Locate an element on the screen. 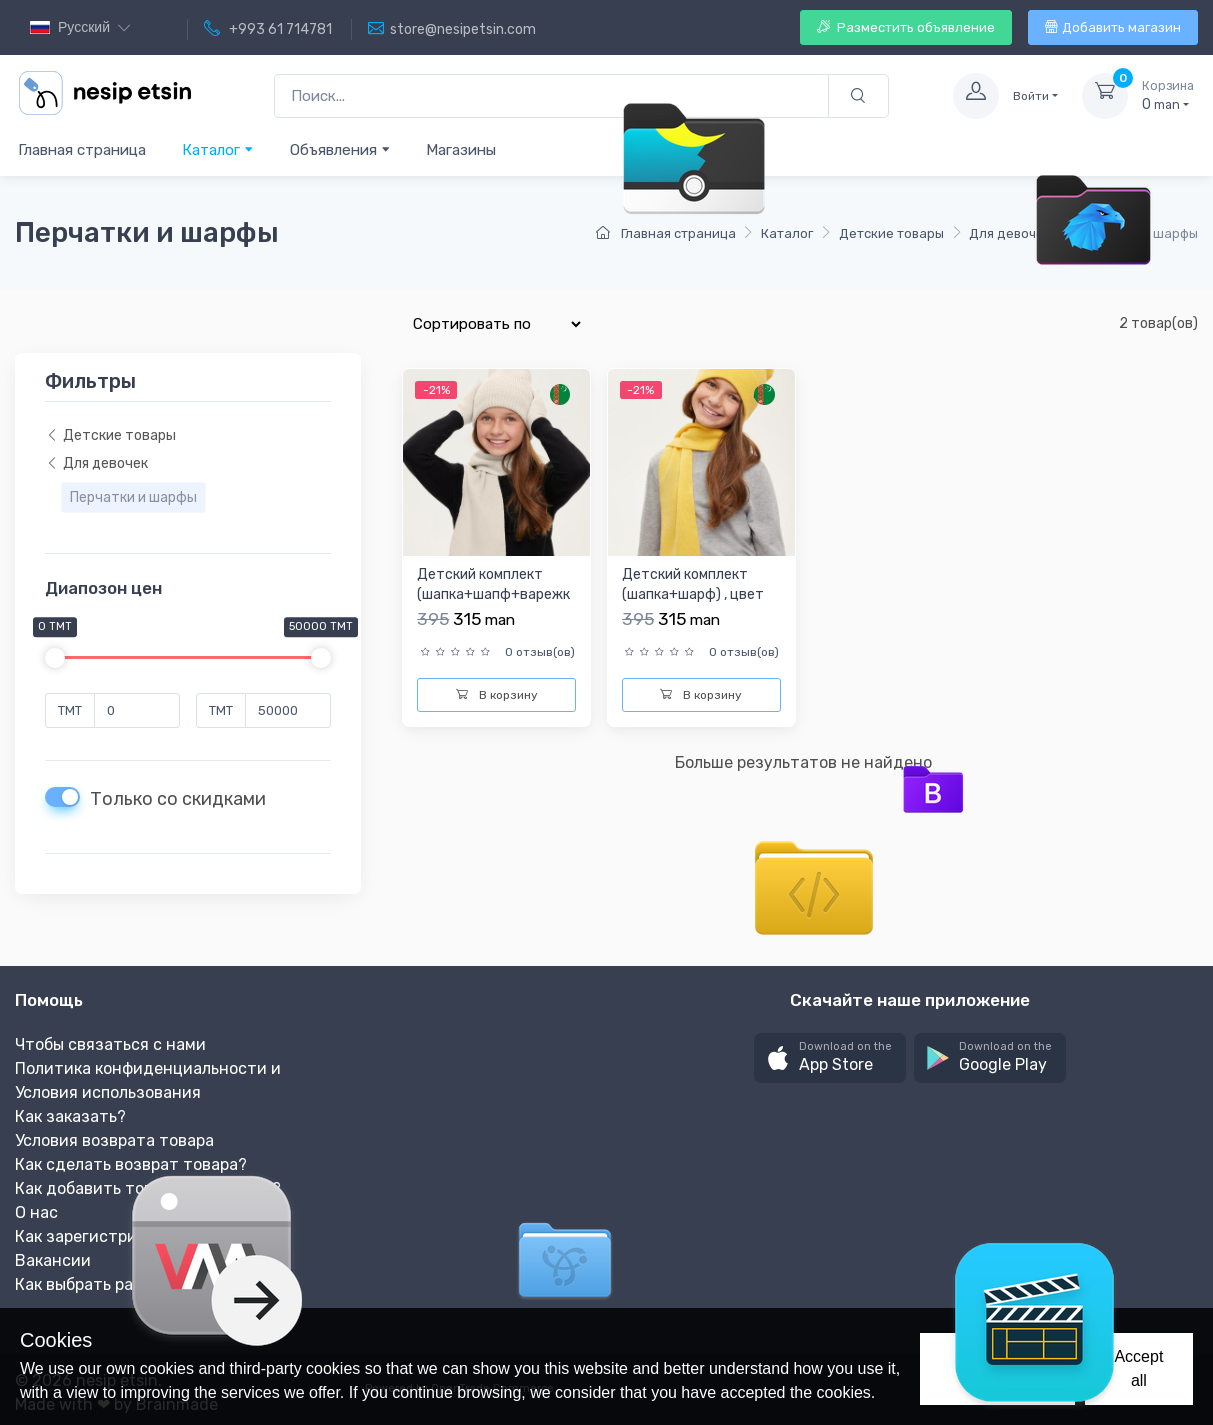 The width and height of the screenshot is (1213, 1425). open garuda linux system folder is located at coordinates (1093, 223).